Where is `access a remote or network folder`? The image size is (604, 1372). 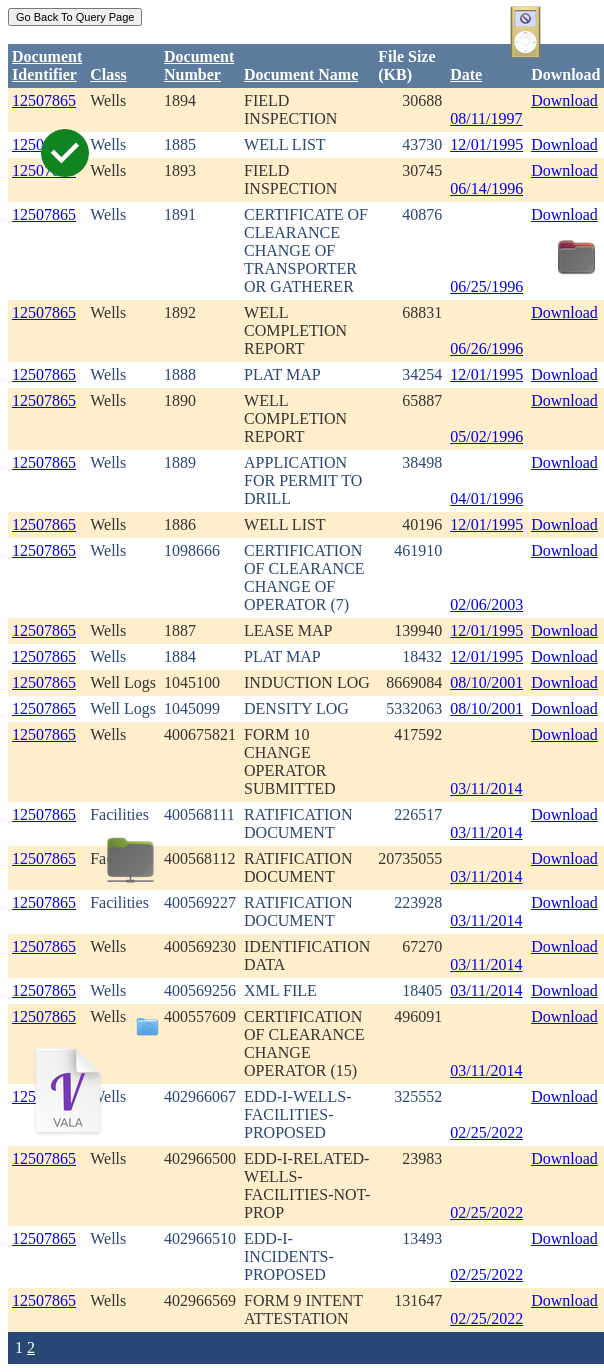
access a remote or network folder is located at coordinates (130, 859).